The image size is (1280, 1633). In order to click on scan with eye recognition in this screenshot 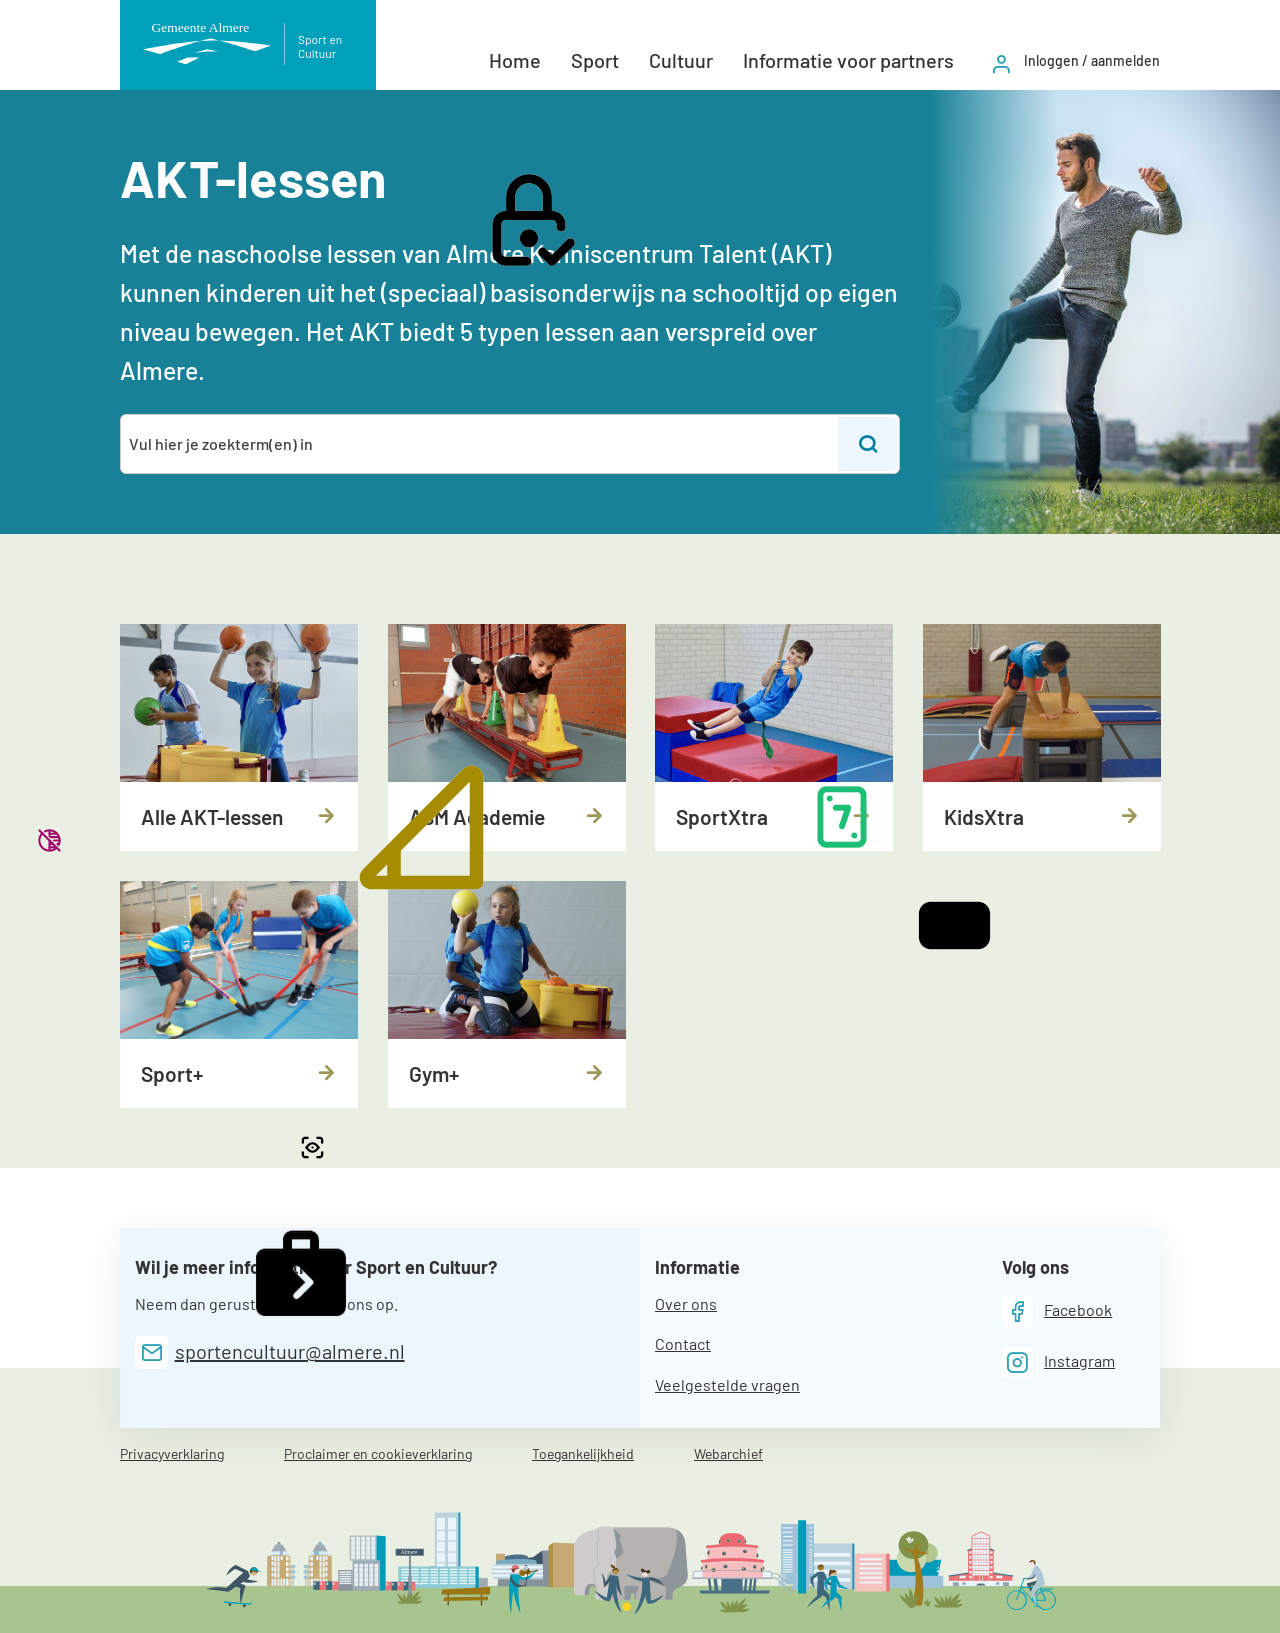, I will do `click(312, 1147)`.